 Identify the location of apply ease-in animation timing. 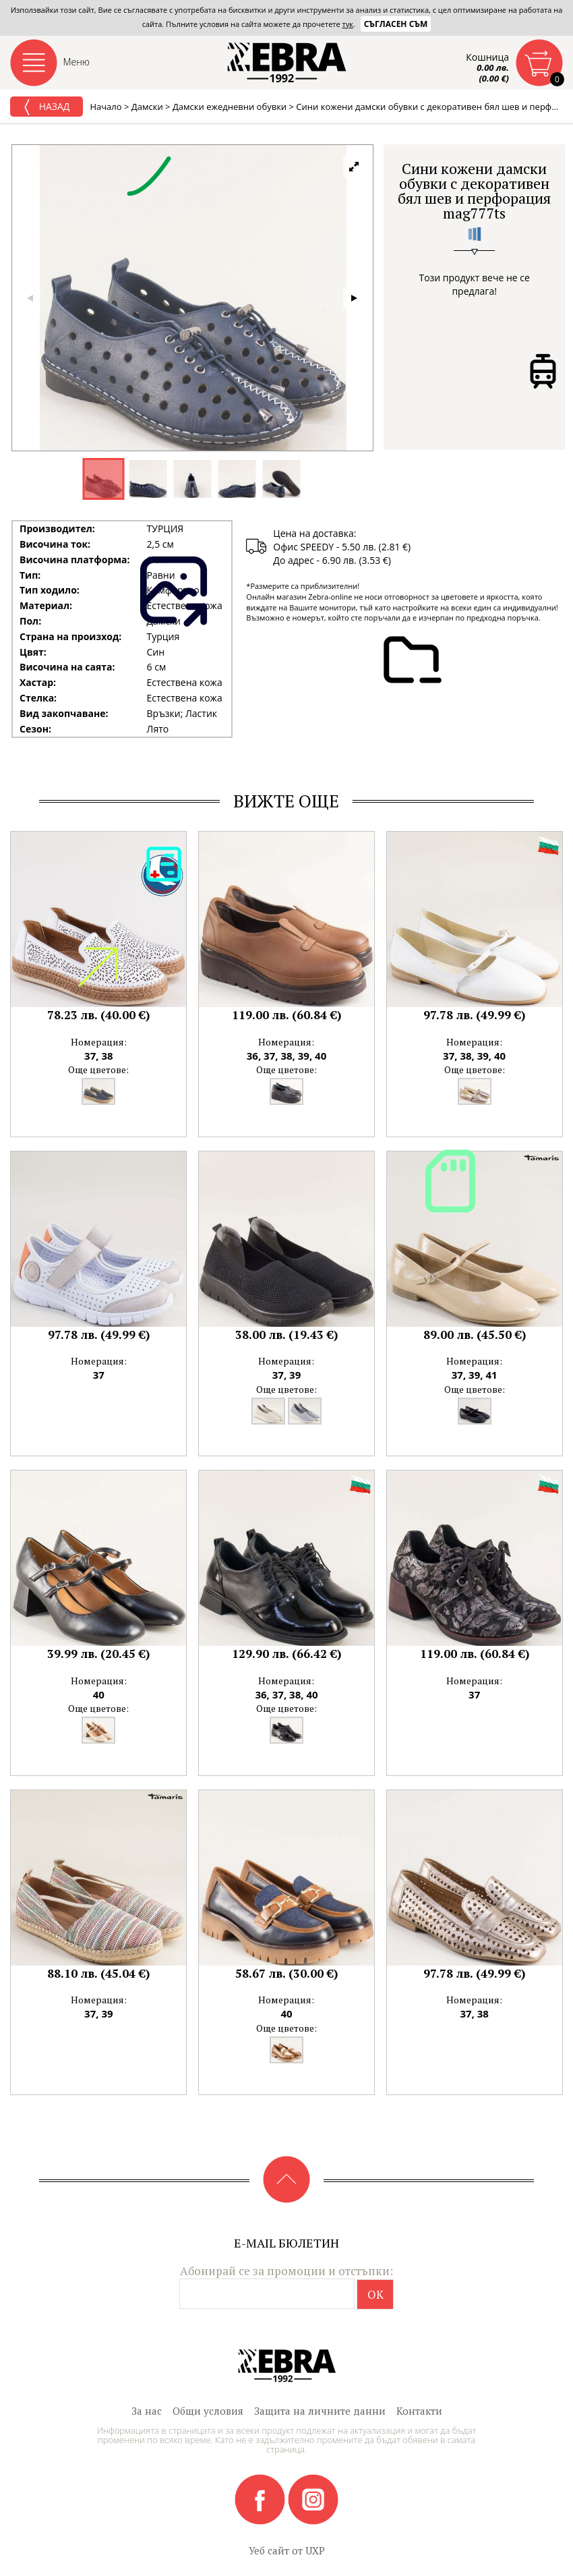
(149, 176).